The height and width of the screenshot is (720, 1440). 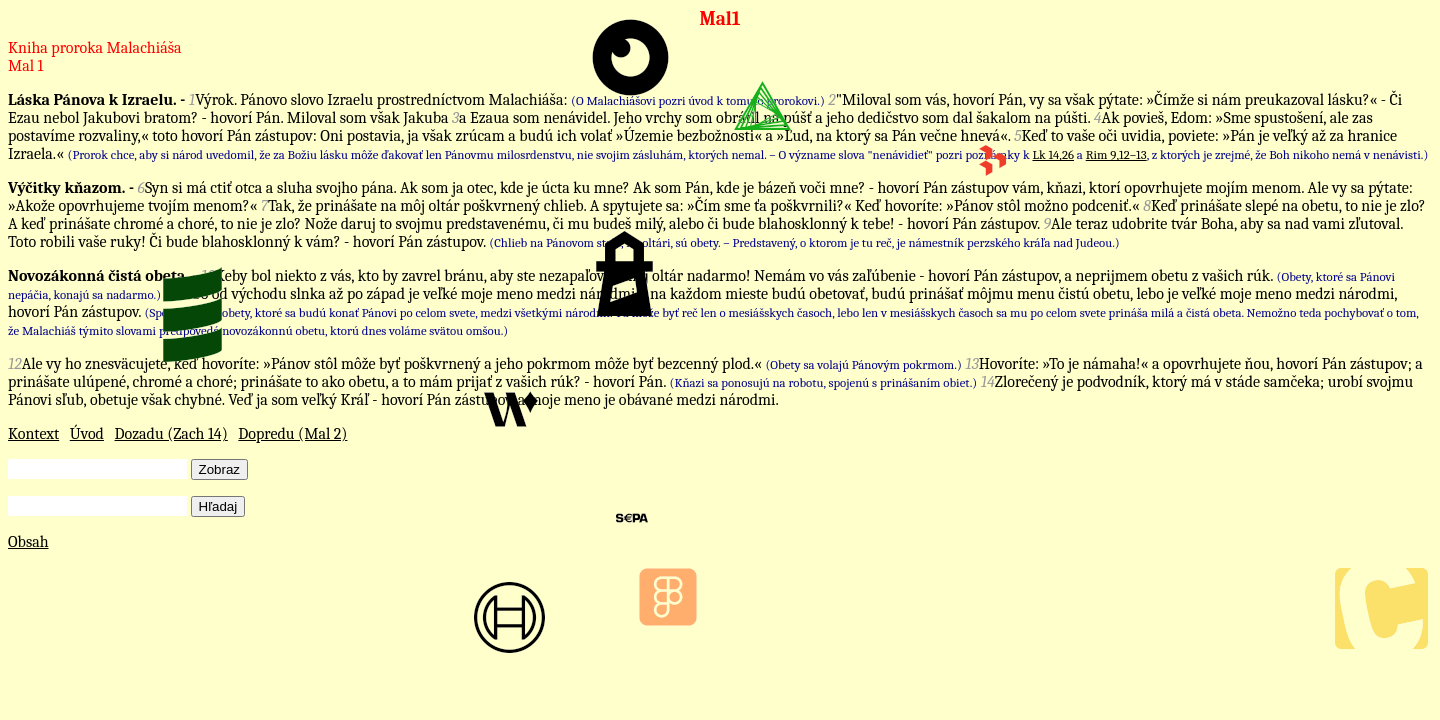 What do you see at coordinates (1381, 608) in the screenshot?
I see `contao CMS logo` at bounding box center [1381, 608].